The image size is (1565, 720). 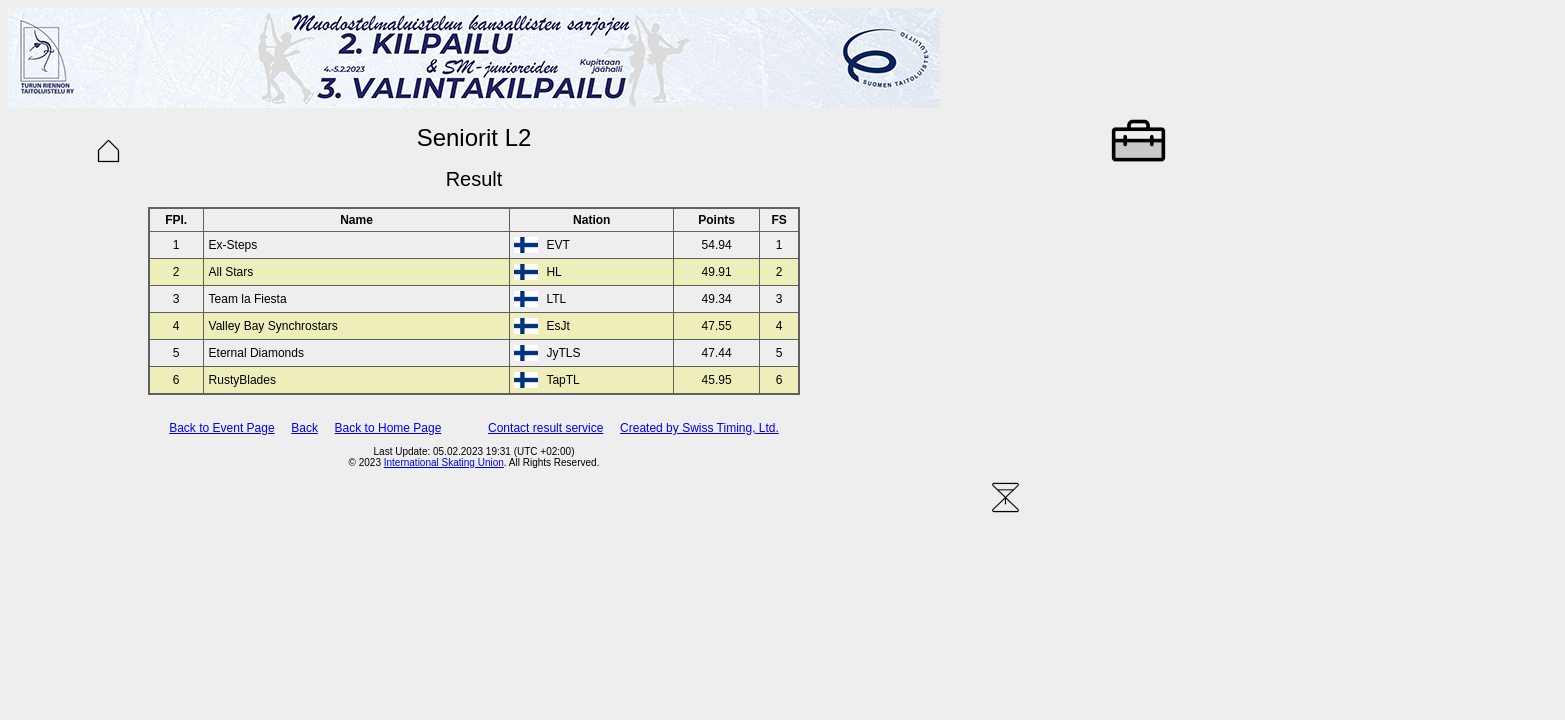 What do you see at coordinates (108, 151) in the screenshot?
I see `navigate to home screen` at bounding box center [108, 151].